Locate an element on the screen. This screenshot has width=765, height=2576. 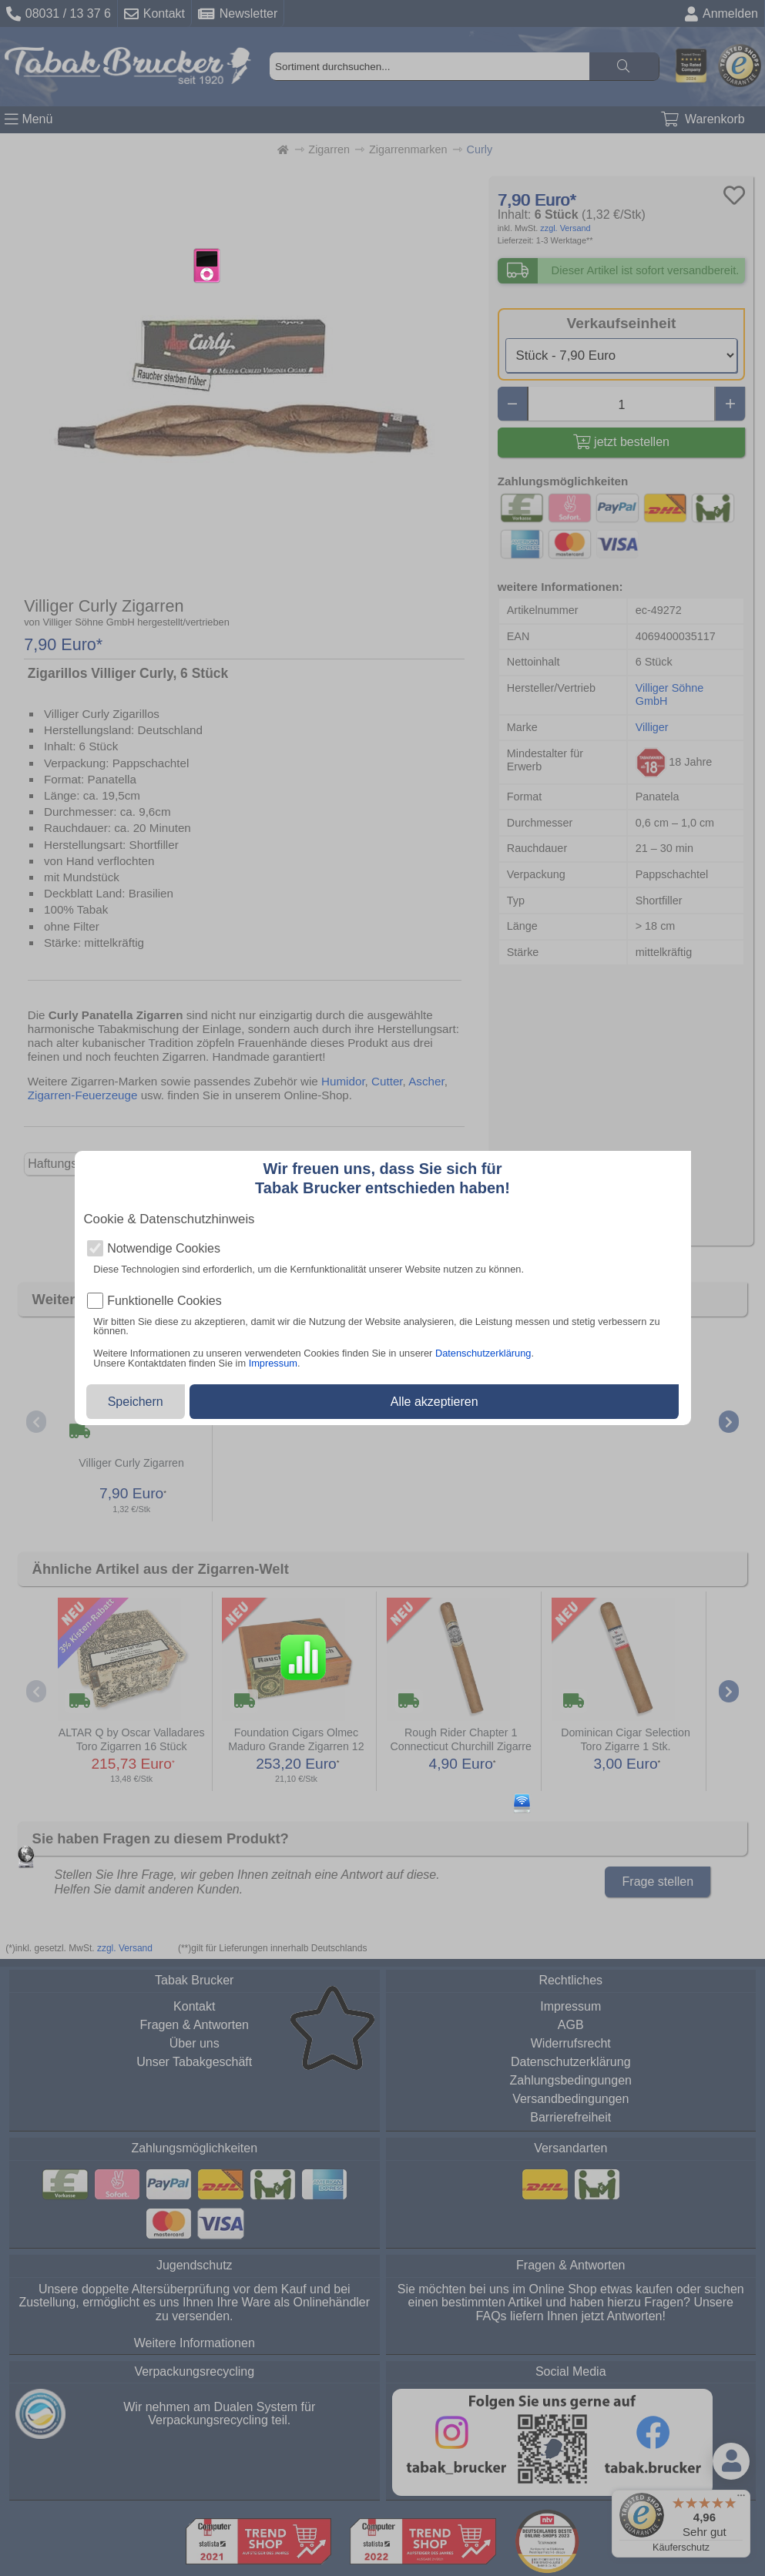
sync or manage your iPod nano device is located at coordinates (206, 257).